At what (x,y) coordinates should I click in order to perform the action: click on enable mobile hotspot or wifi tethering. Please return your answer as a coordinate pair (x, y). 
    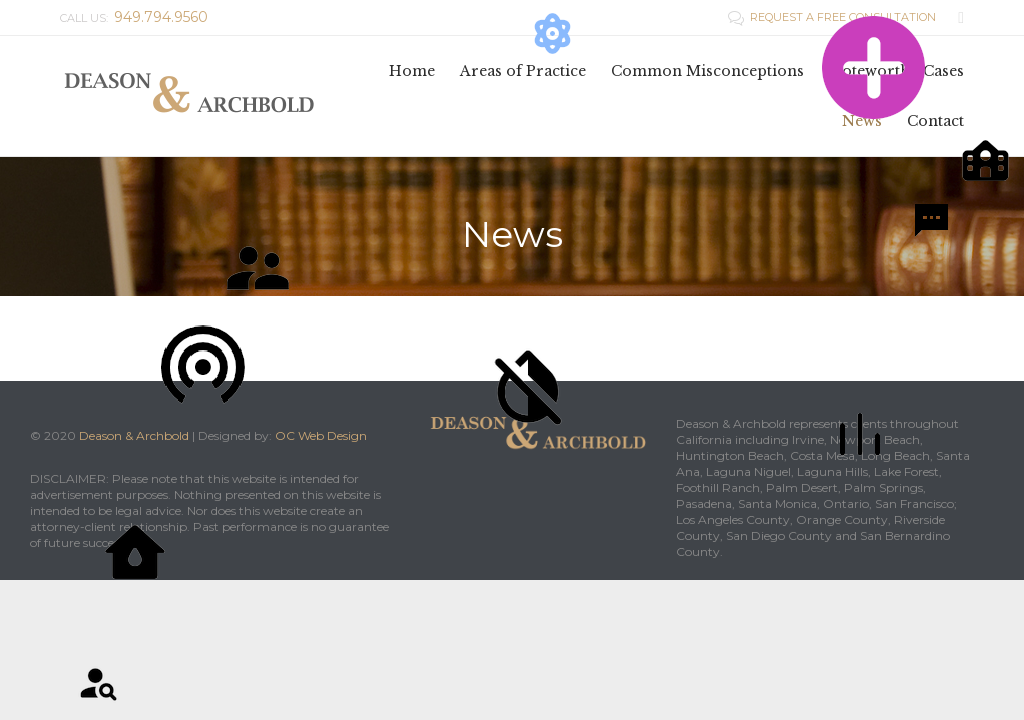
    Looking at the image, I should click on (203, 363).